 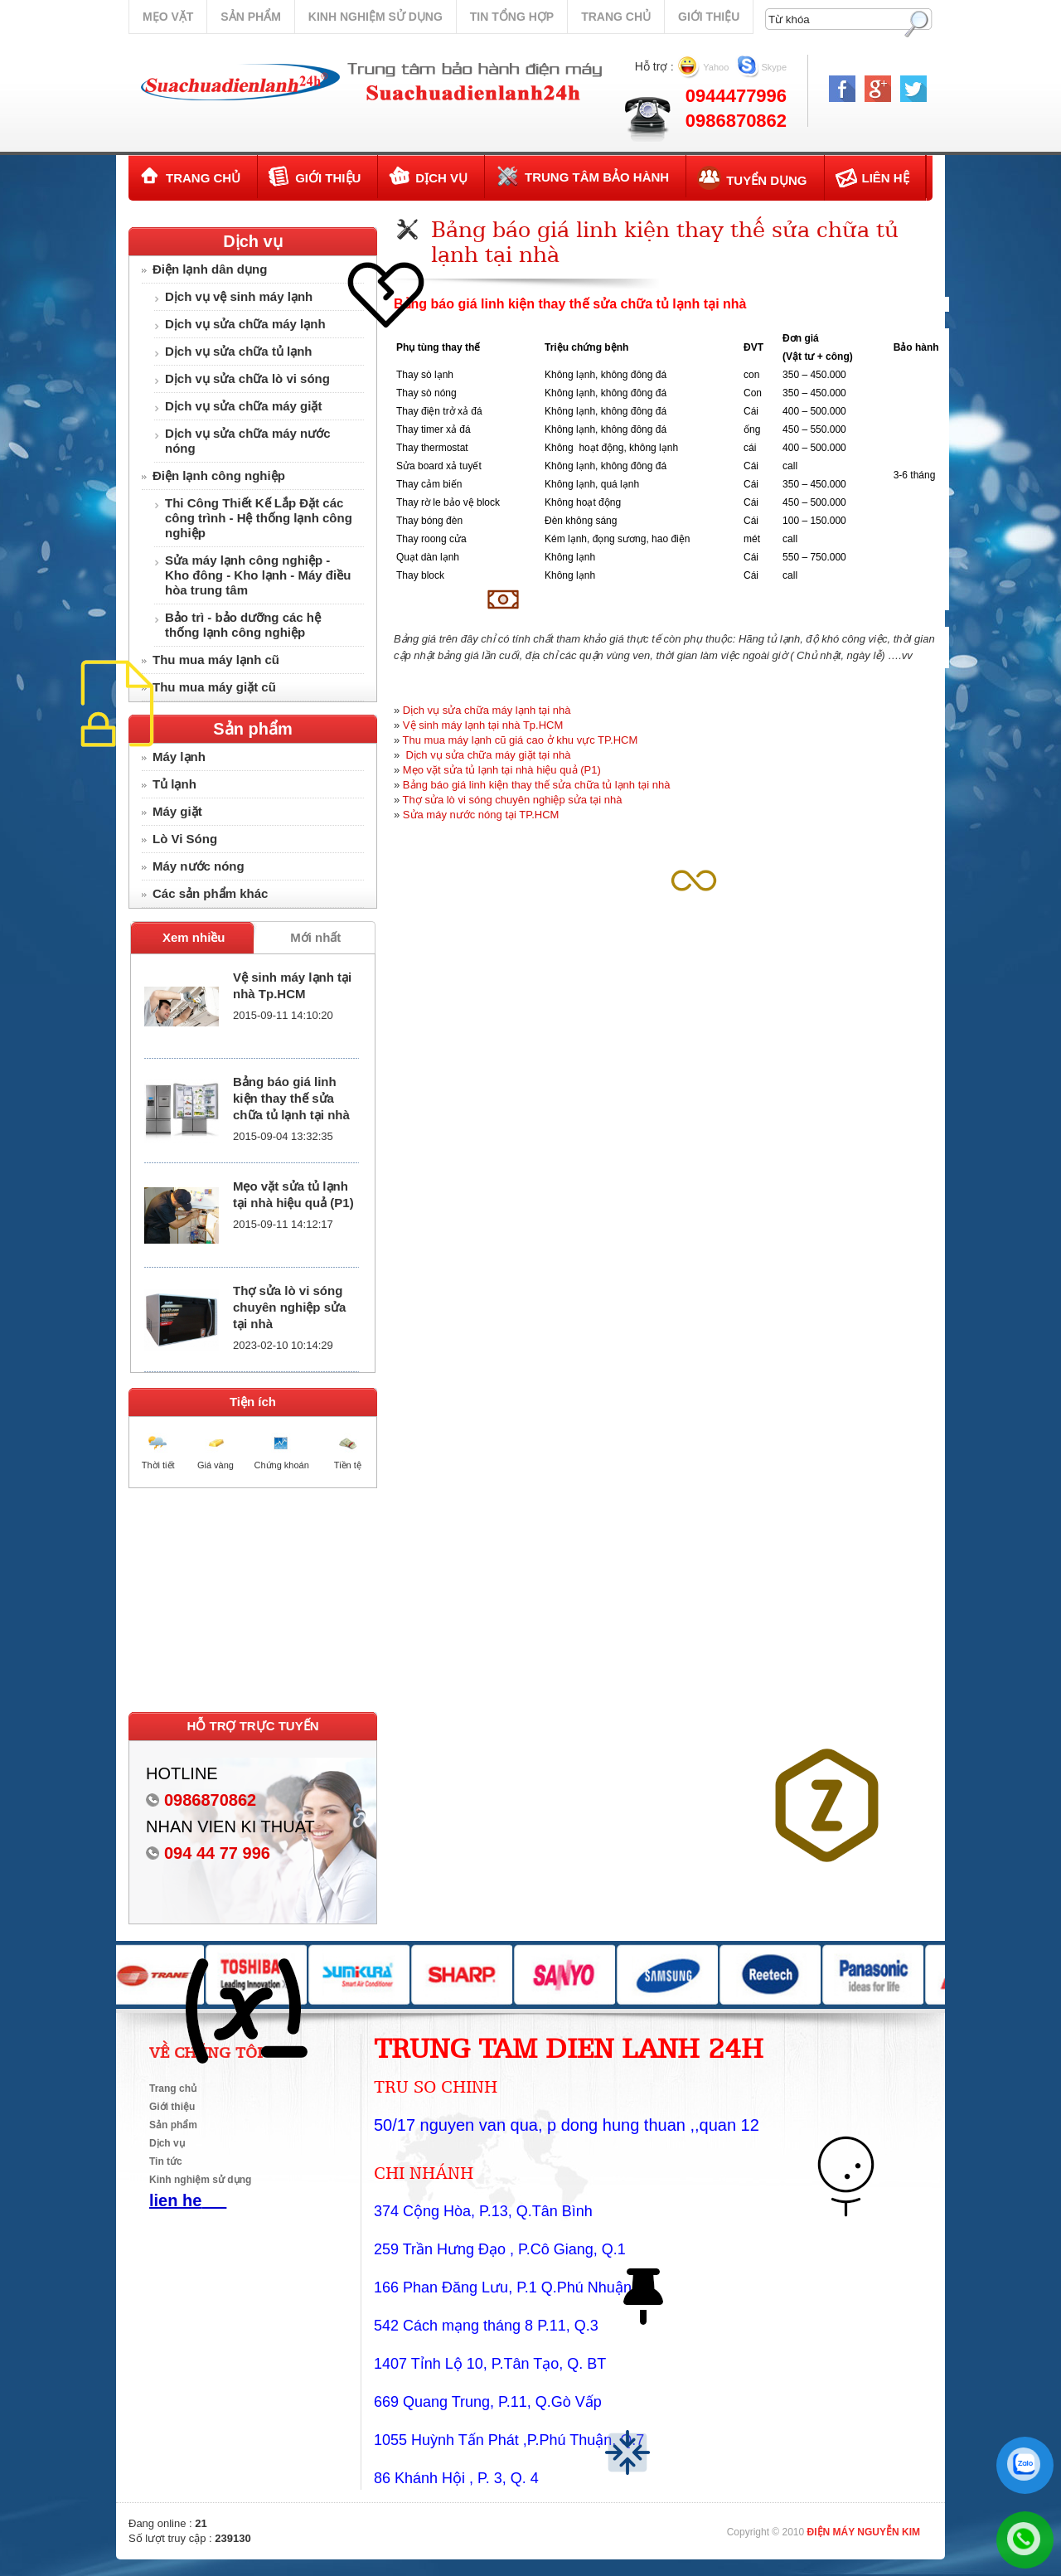 What do you see at coordinates (503, 599) in the screenshot?
I see `view payment or billing information` at bounding box center [503, 599].